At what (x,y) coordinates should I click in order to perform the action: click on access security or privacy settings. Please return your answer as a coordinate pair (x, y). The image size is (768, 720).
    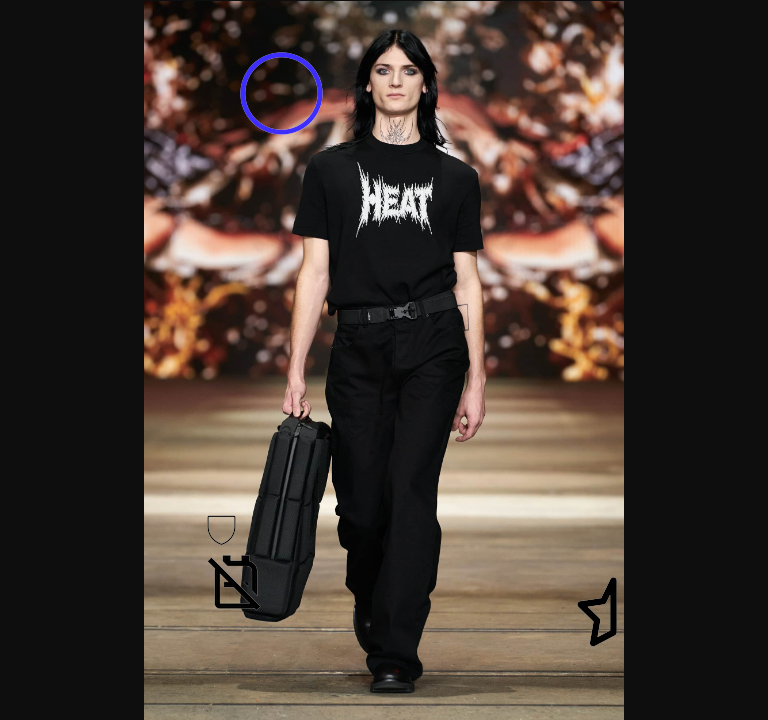
    Looking at the image, I should click on (221, 528).